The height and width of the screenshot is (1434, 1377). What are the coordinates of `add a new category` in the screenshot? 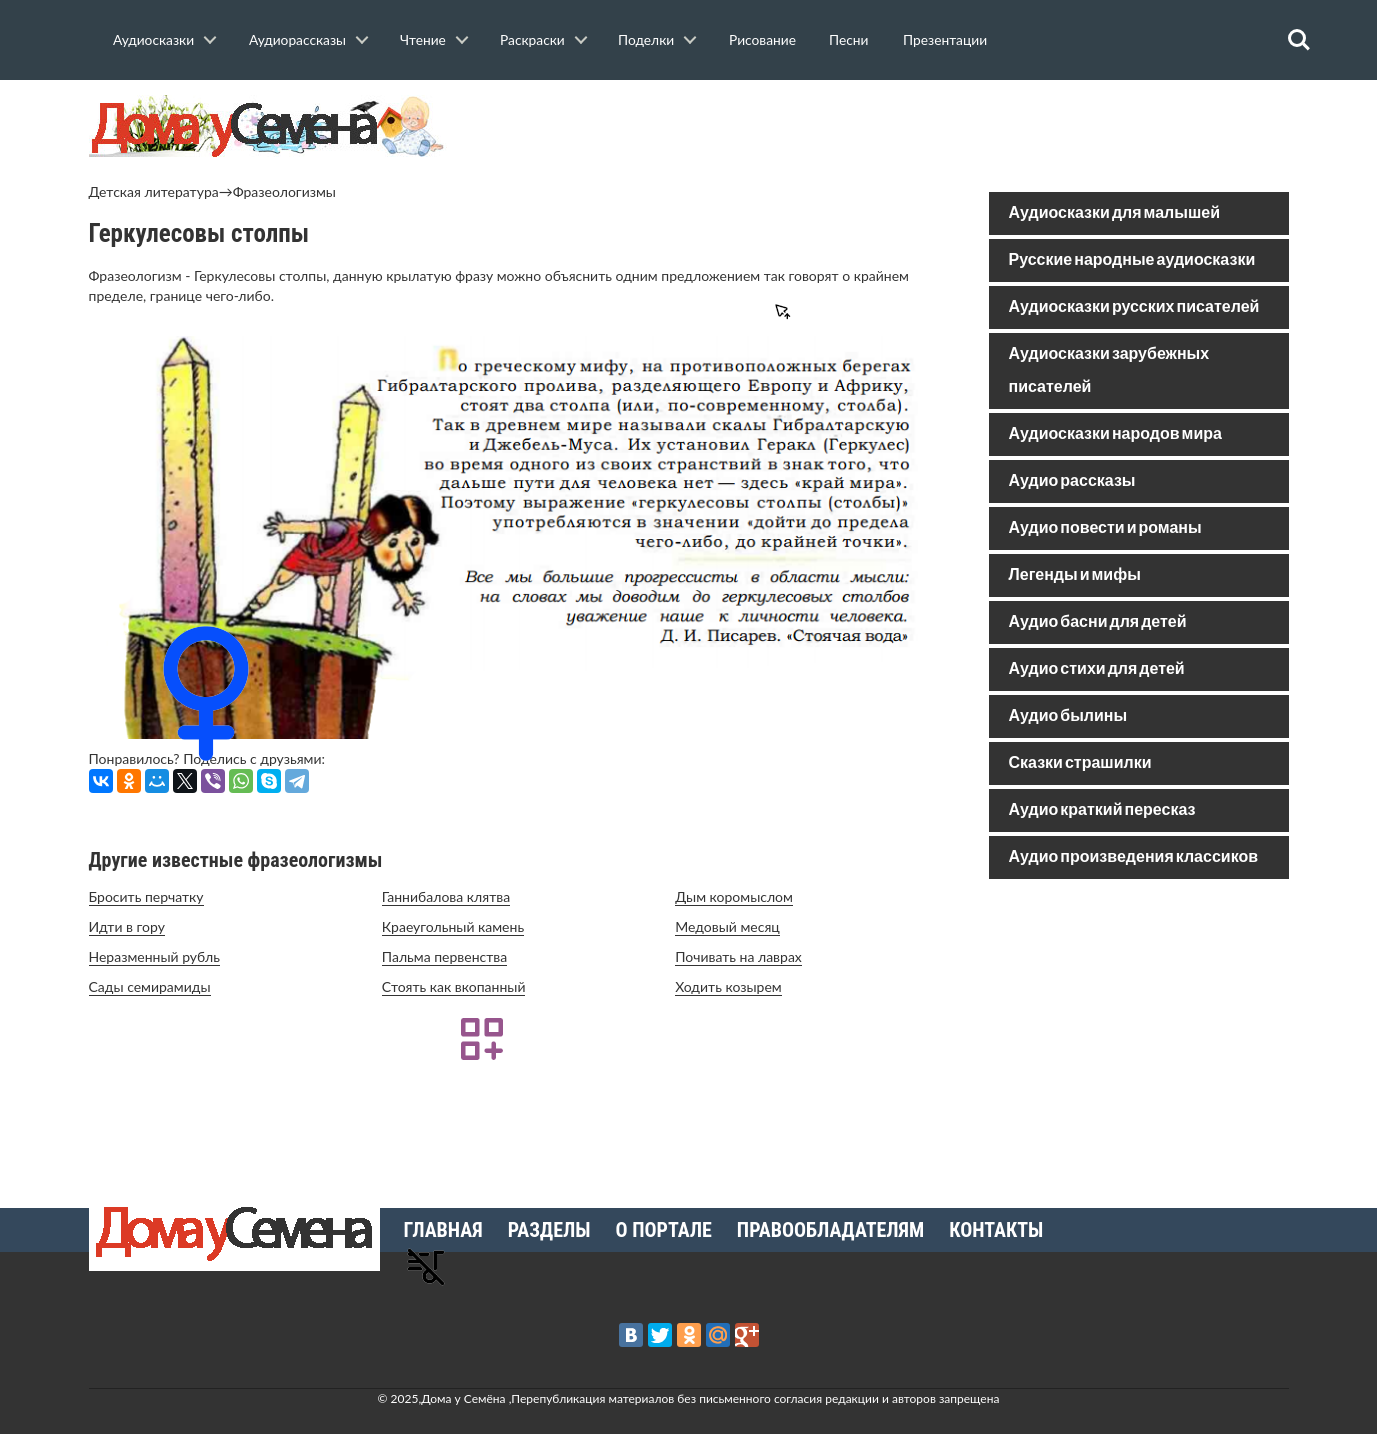 It's located at (482, 1039).